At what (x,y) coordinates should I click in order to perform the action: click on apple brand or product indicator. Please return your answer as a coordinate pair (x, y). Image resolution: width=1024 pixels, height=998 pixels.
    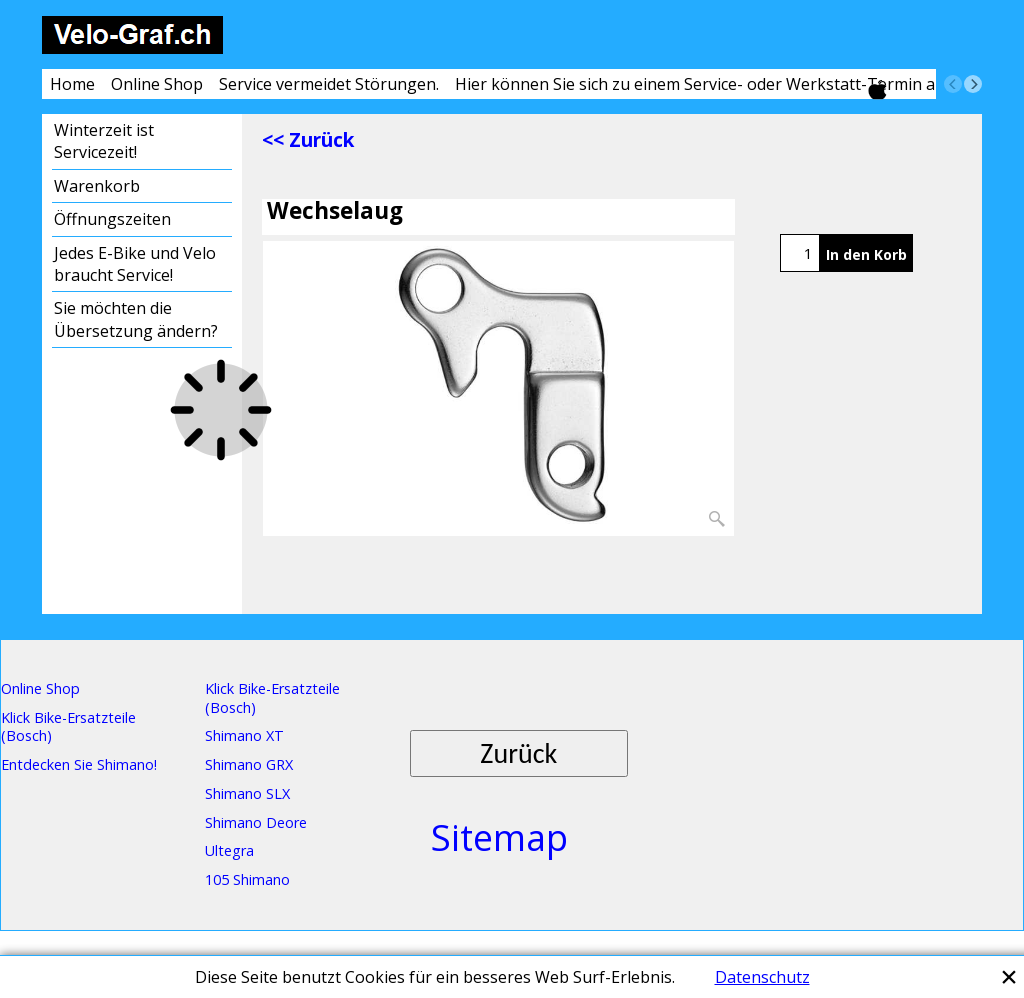
    Looking at the image, I should click on (878, 91).